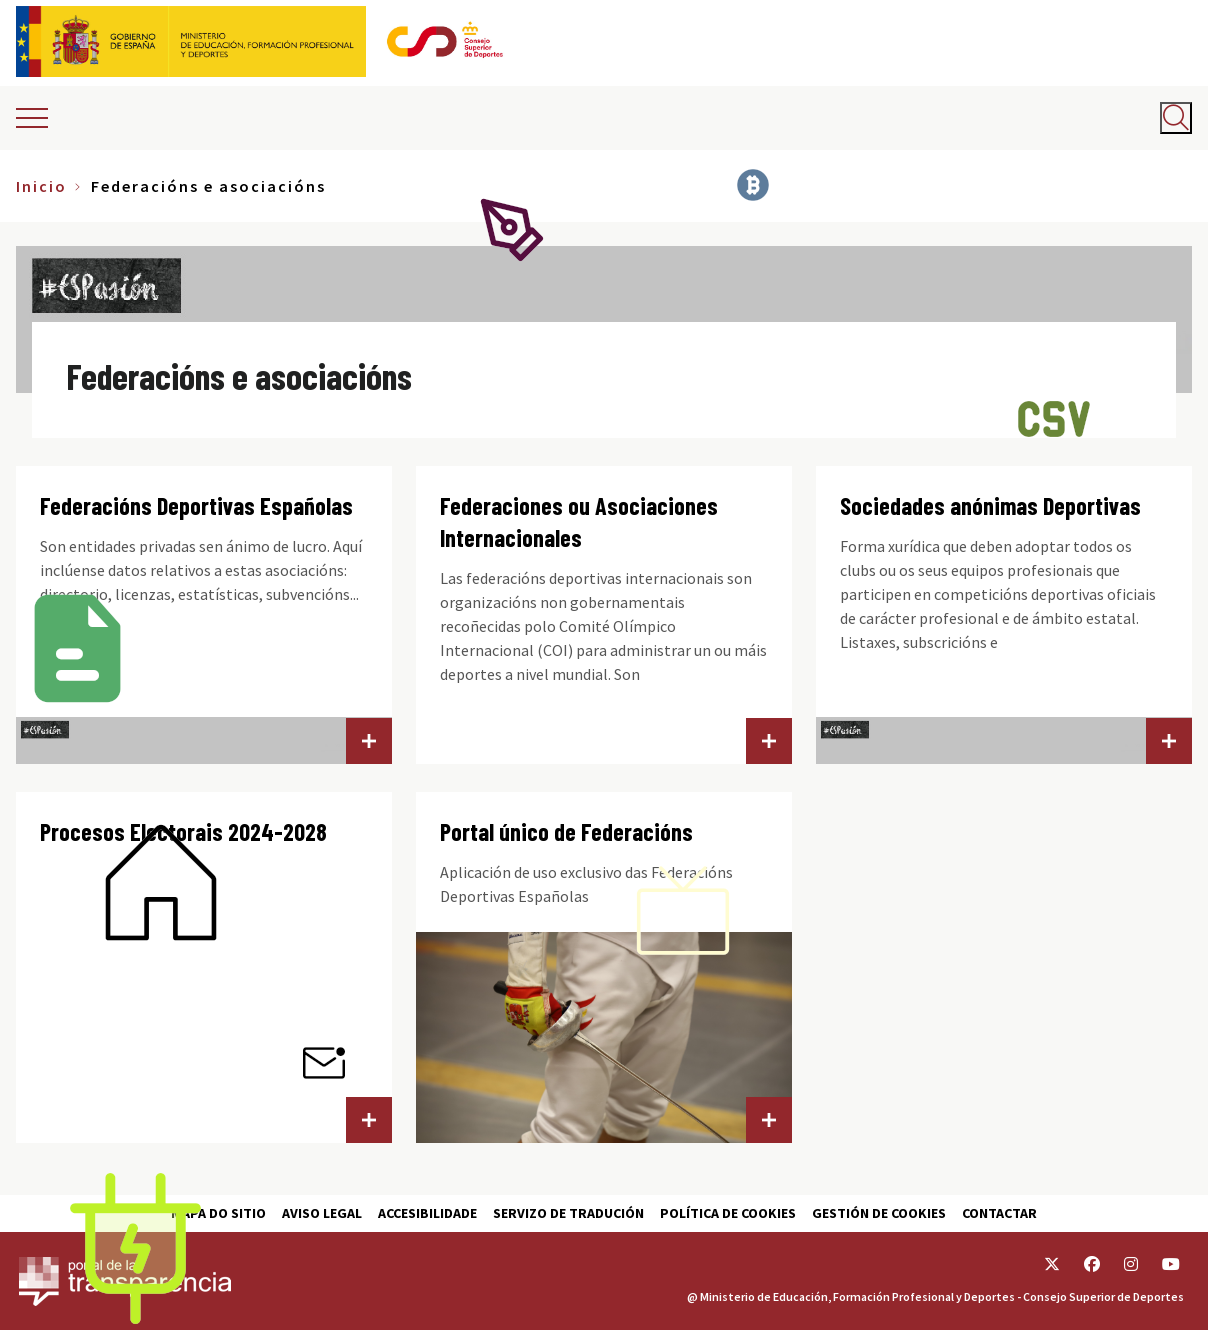 This screenshot has width=1208, height=1330. I want to click on export data as a CSV file, so click(1054, 419).